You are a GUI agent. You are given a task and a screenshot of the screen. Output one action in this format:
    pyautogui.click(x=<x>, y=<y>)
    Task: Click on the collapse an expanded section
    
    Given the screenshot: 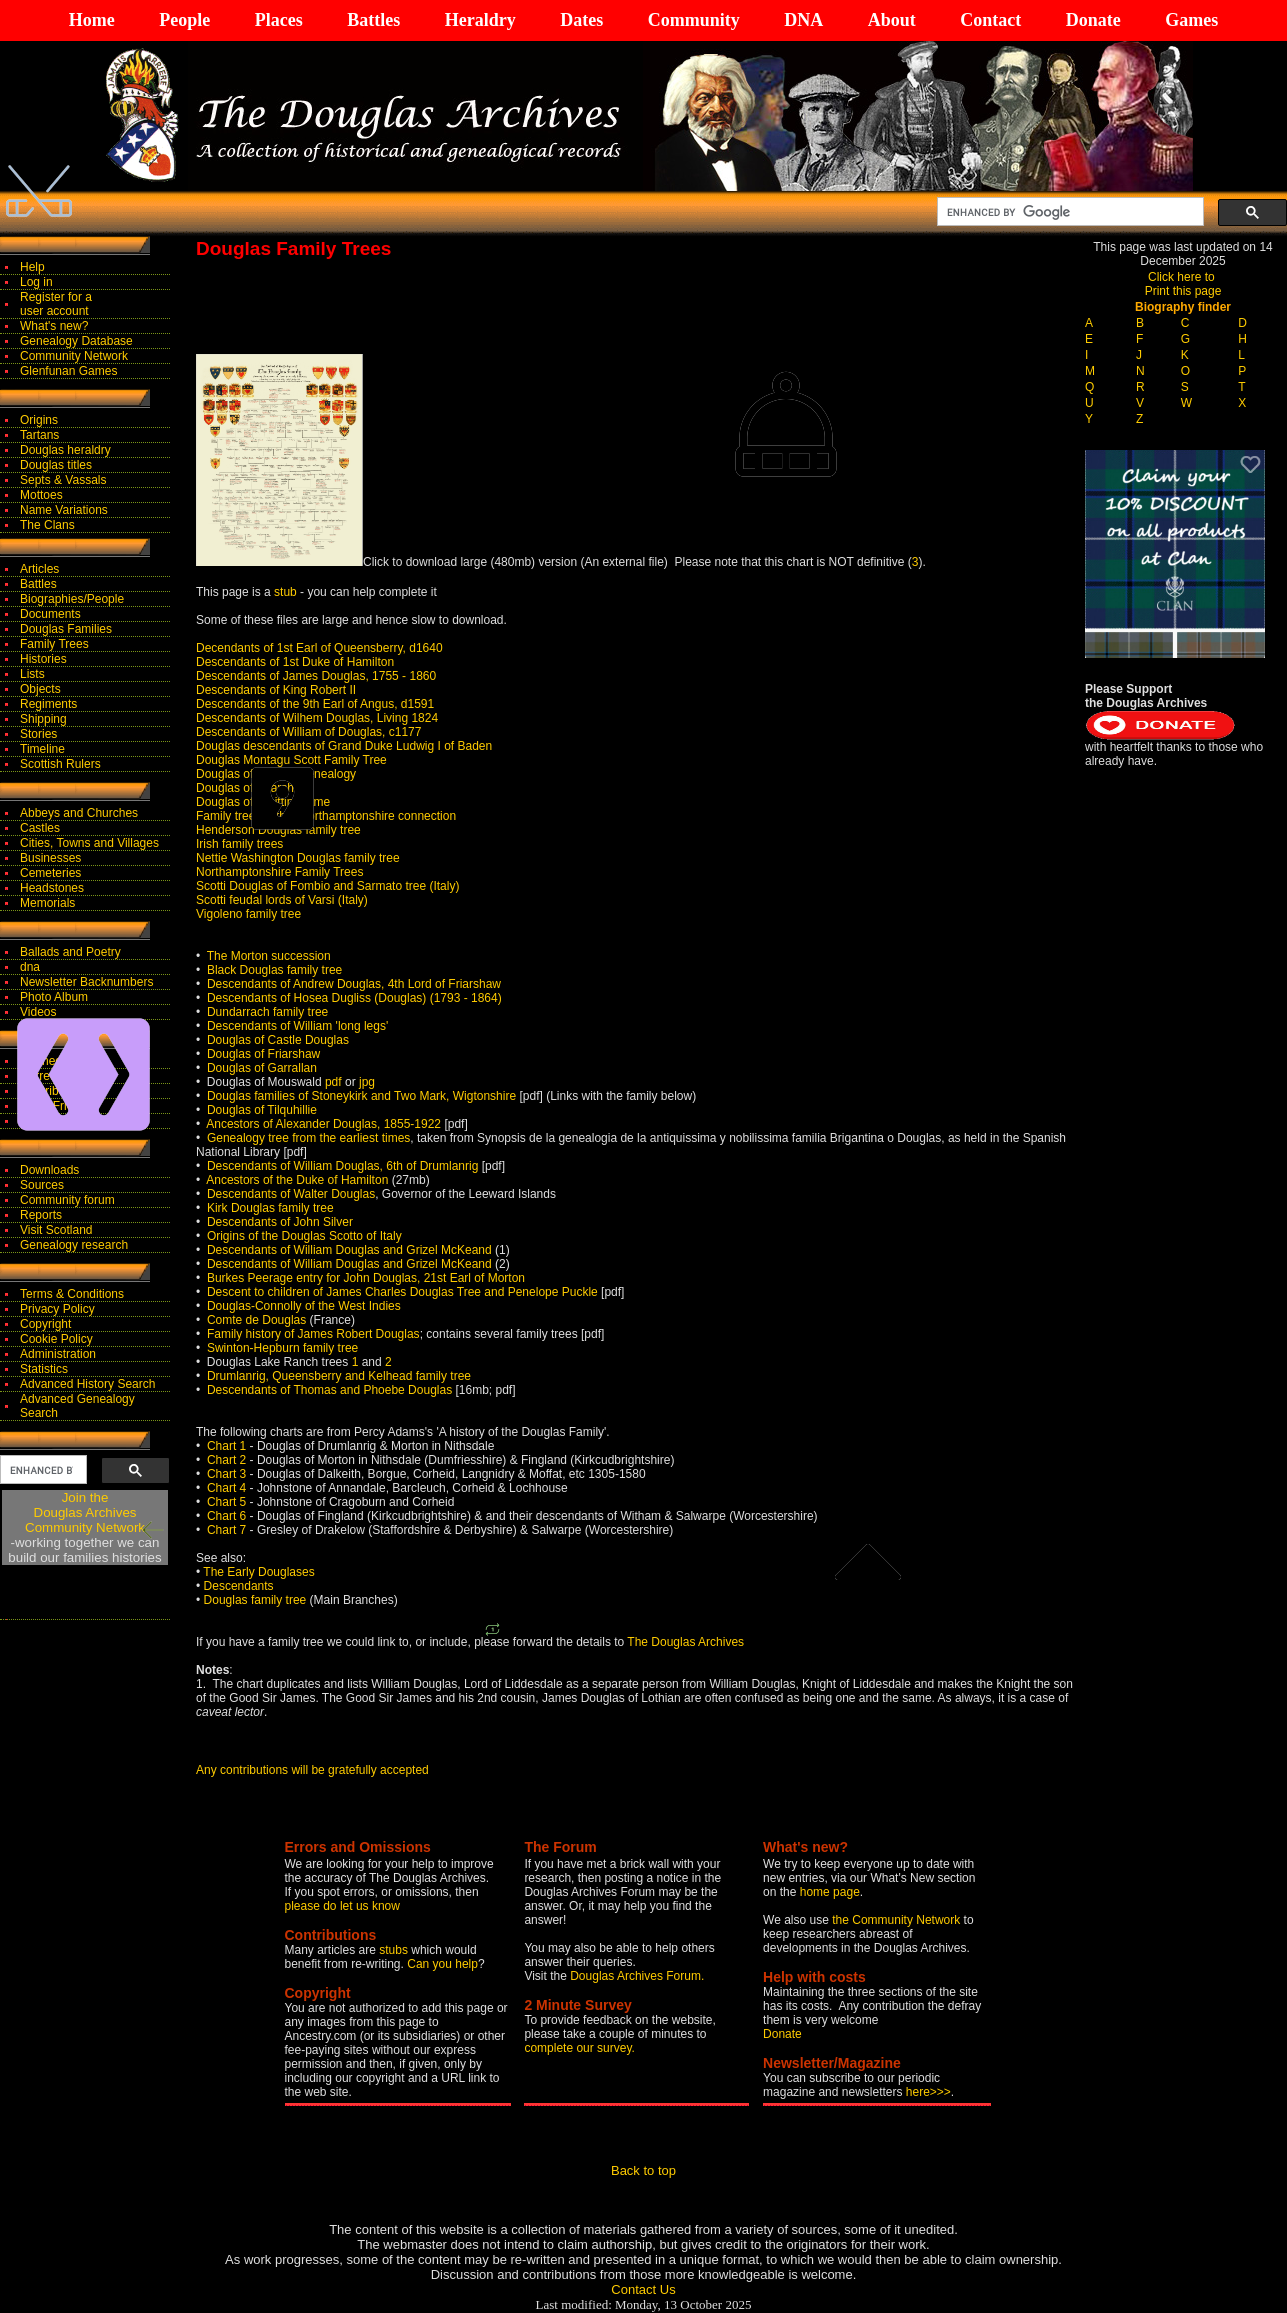 What is the action you would take?
    pyautogui.click(x=868, y=1565)
    